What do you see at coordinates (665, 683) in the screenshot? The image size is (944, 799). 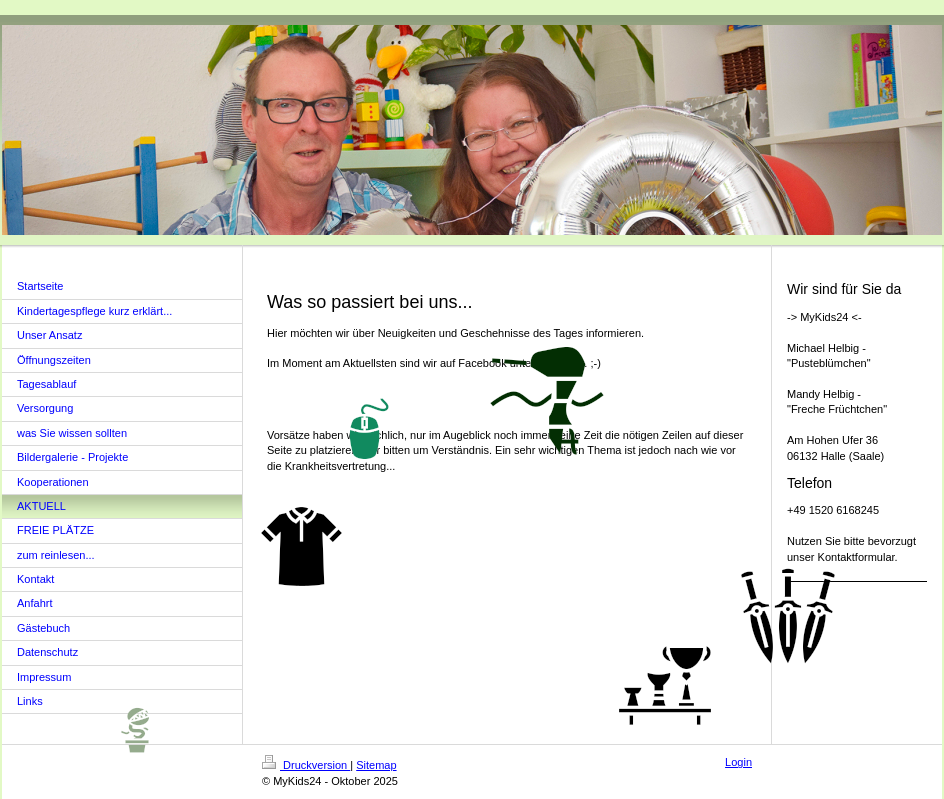 I see `view your achievements and awards` at bounding box center [665, 683].